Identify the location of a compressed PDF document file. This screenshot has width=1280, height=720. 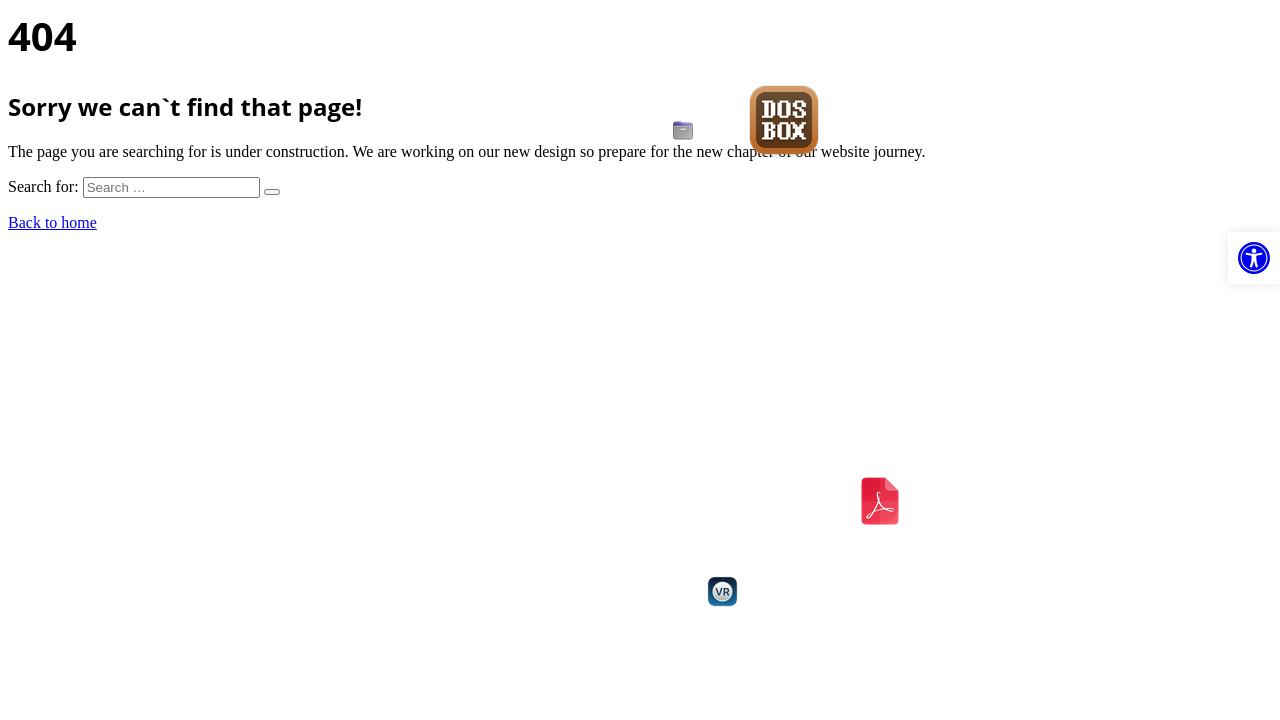
(880, 501).